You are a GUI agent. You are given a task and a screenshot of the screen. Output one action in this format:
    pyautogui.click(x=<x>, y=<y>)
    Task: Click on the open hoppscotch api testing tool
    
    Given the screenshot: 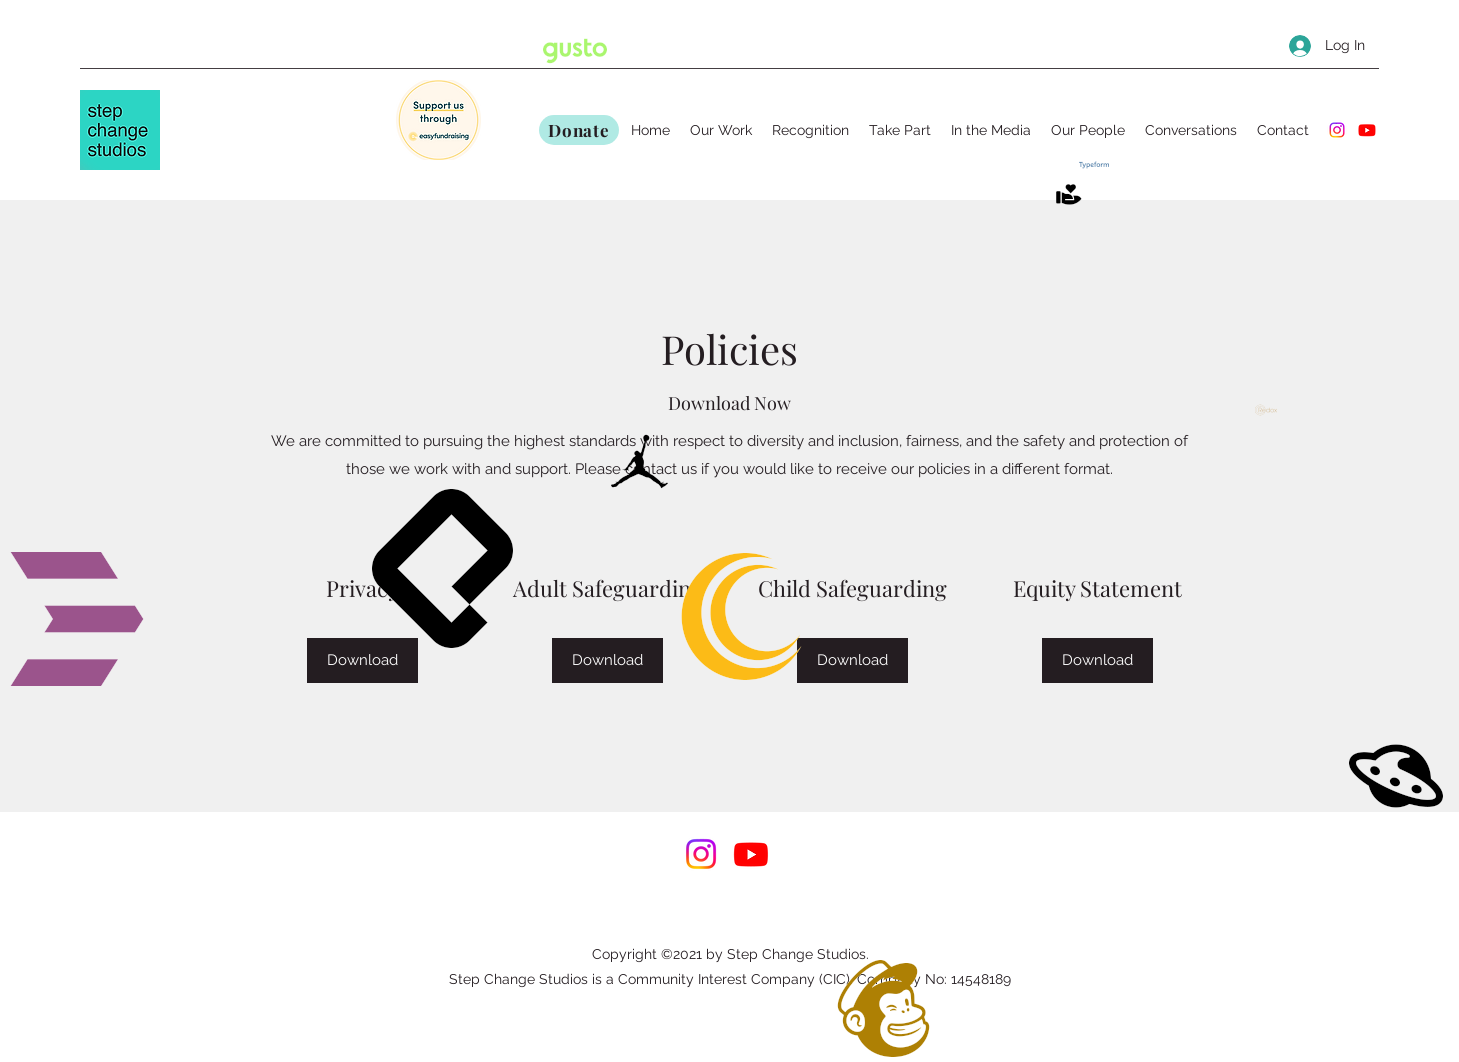 What is the action you would take?
    pyautogui.click(x=1396, y=776)
    